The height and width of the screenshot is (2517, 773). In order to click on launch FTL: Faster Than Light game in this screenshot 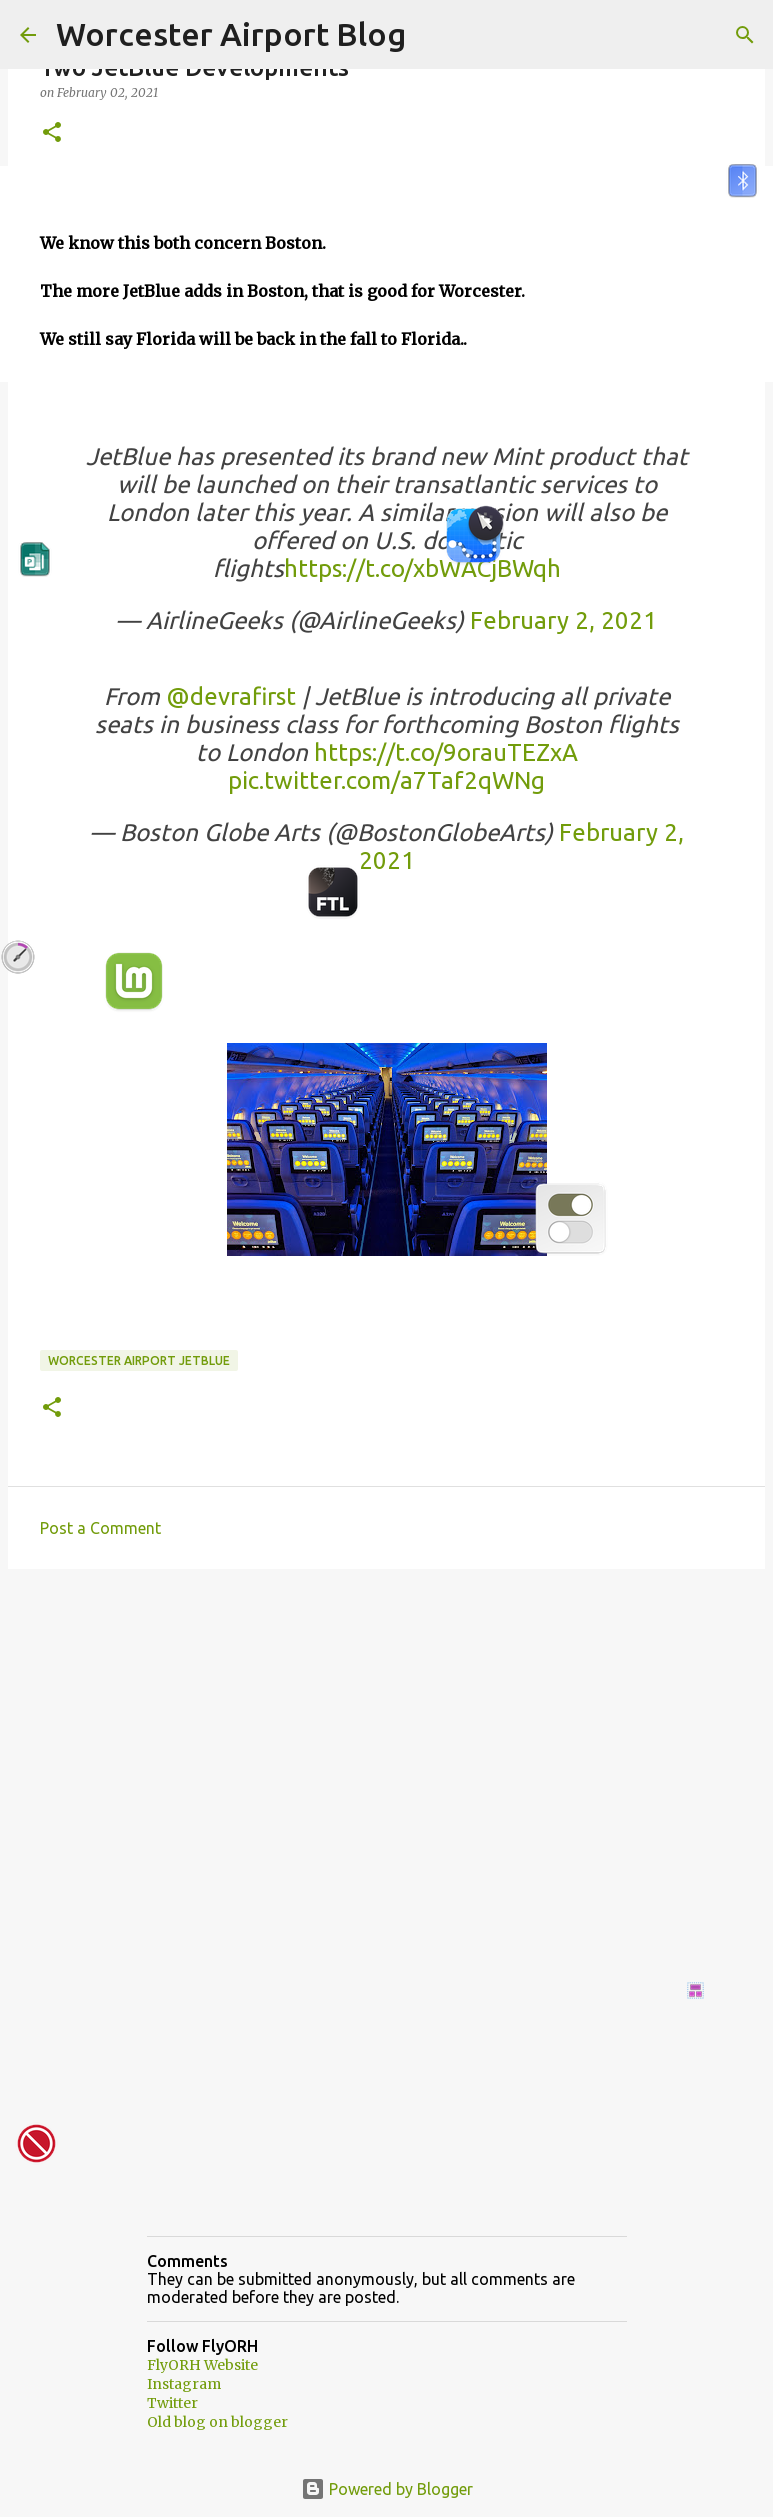, I will do `click(333, 892)`.